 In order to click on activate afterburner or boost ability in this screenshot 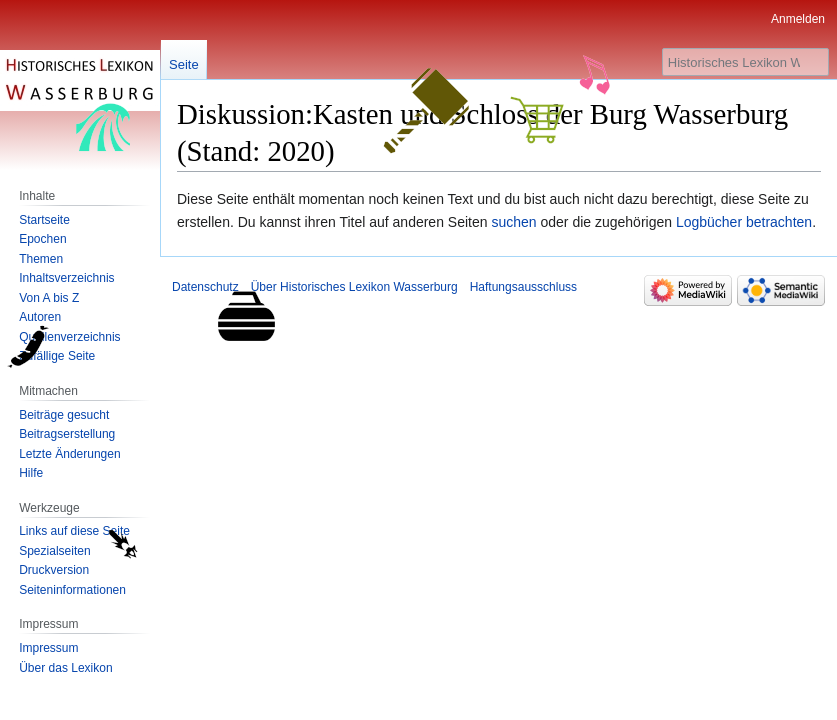, I will do `click(123, 544)`.